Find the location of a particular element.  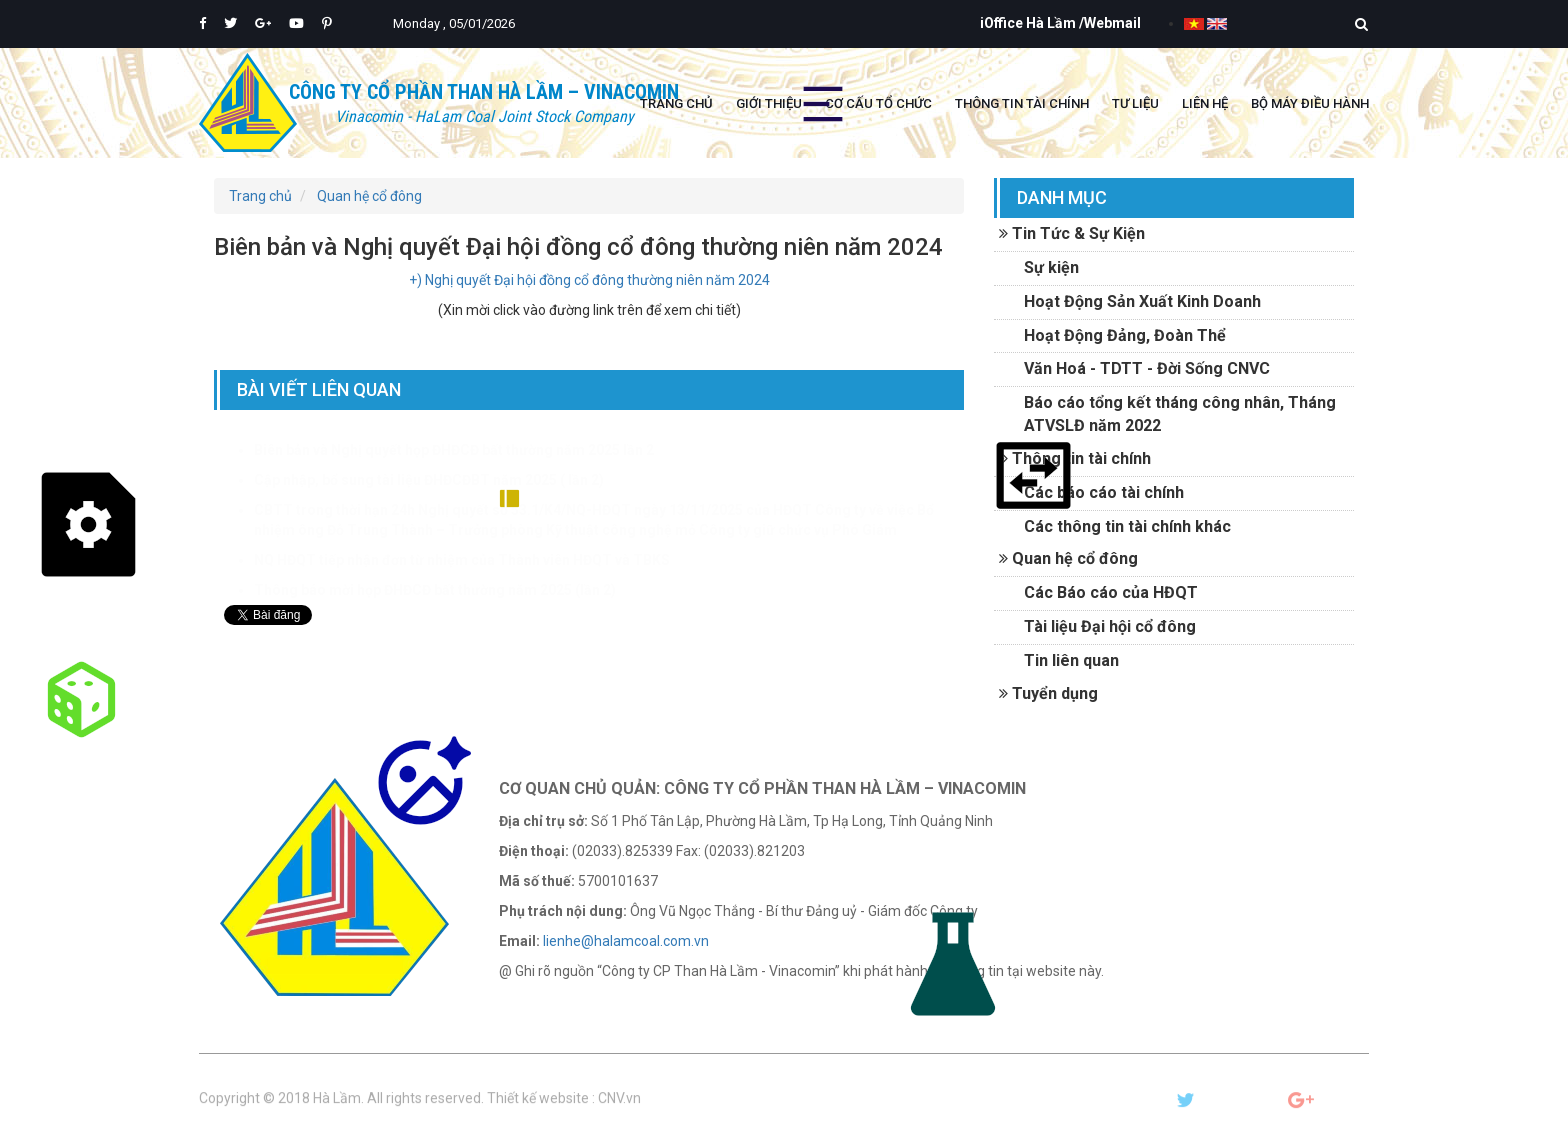

switch to left sidebar layout is located at coordinates (509, 498).